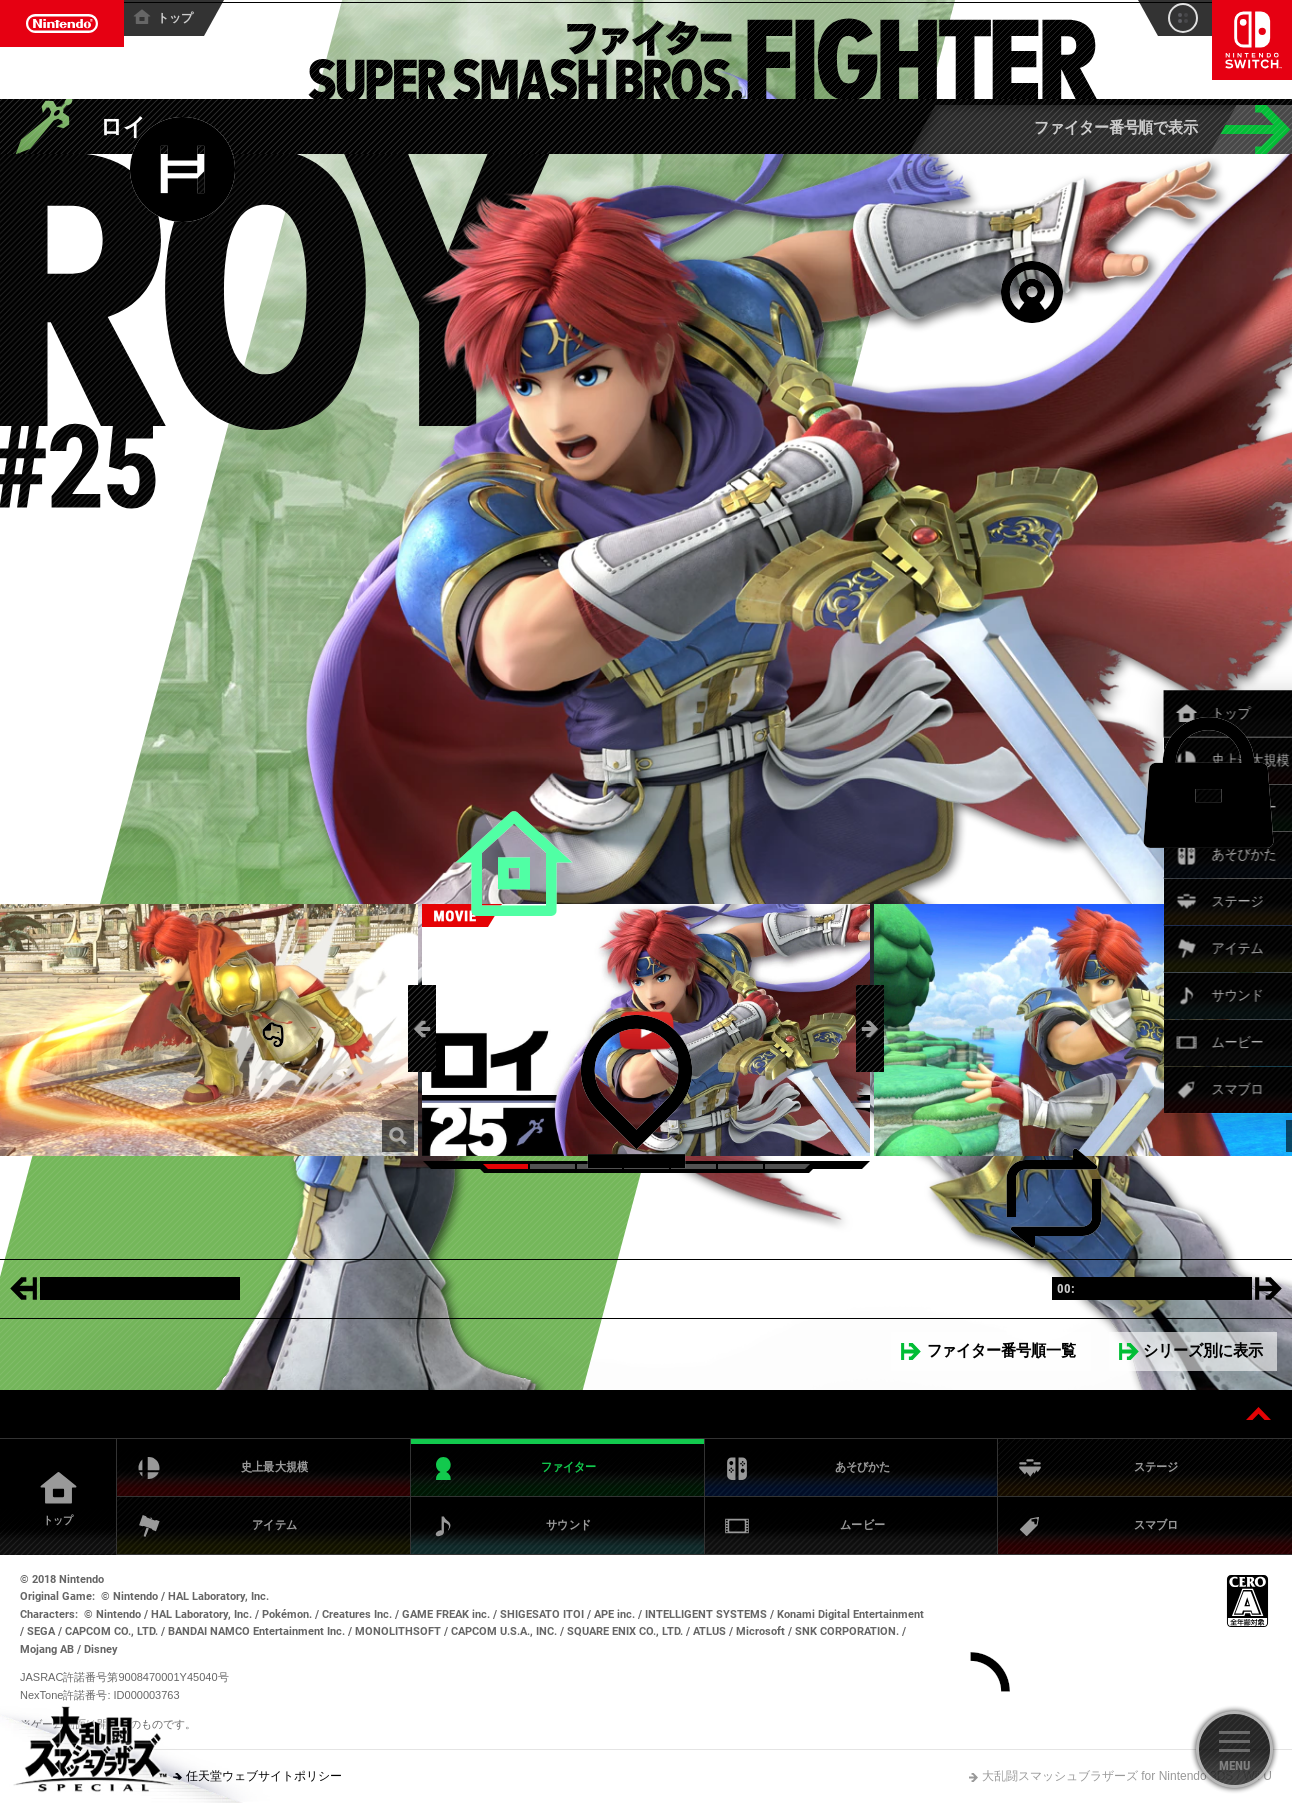 The image size is (1292, 1803). I want to click on hedera hashgraph platform logo, so click(182, 169).